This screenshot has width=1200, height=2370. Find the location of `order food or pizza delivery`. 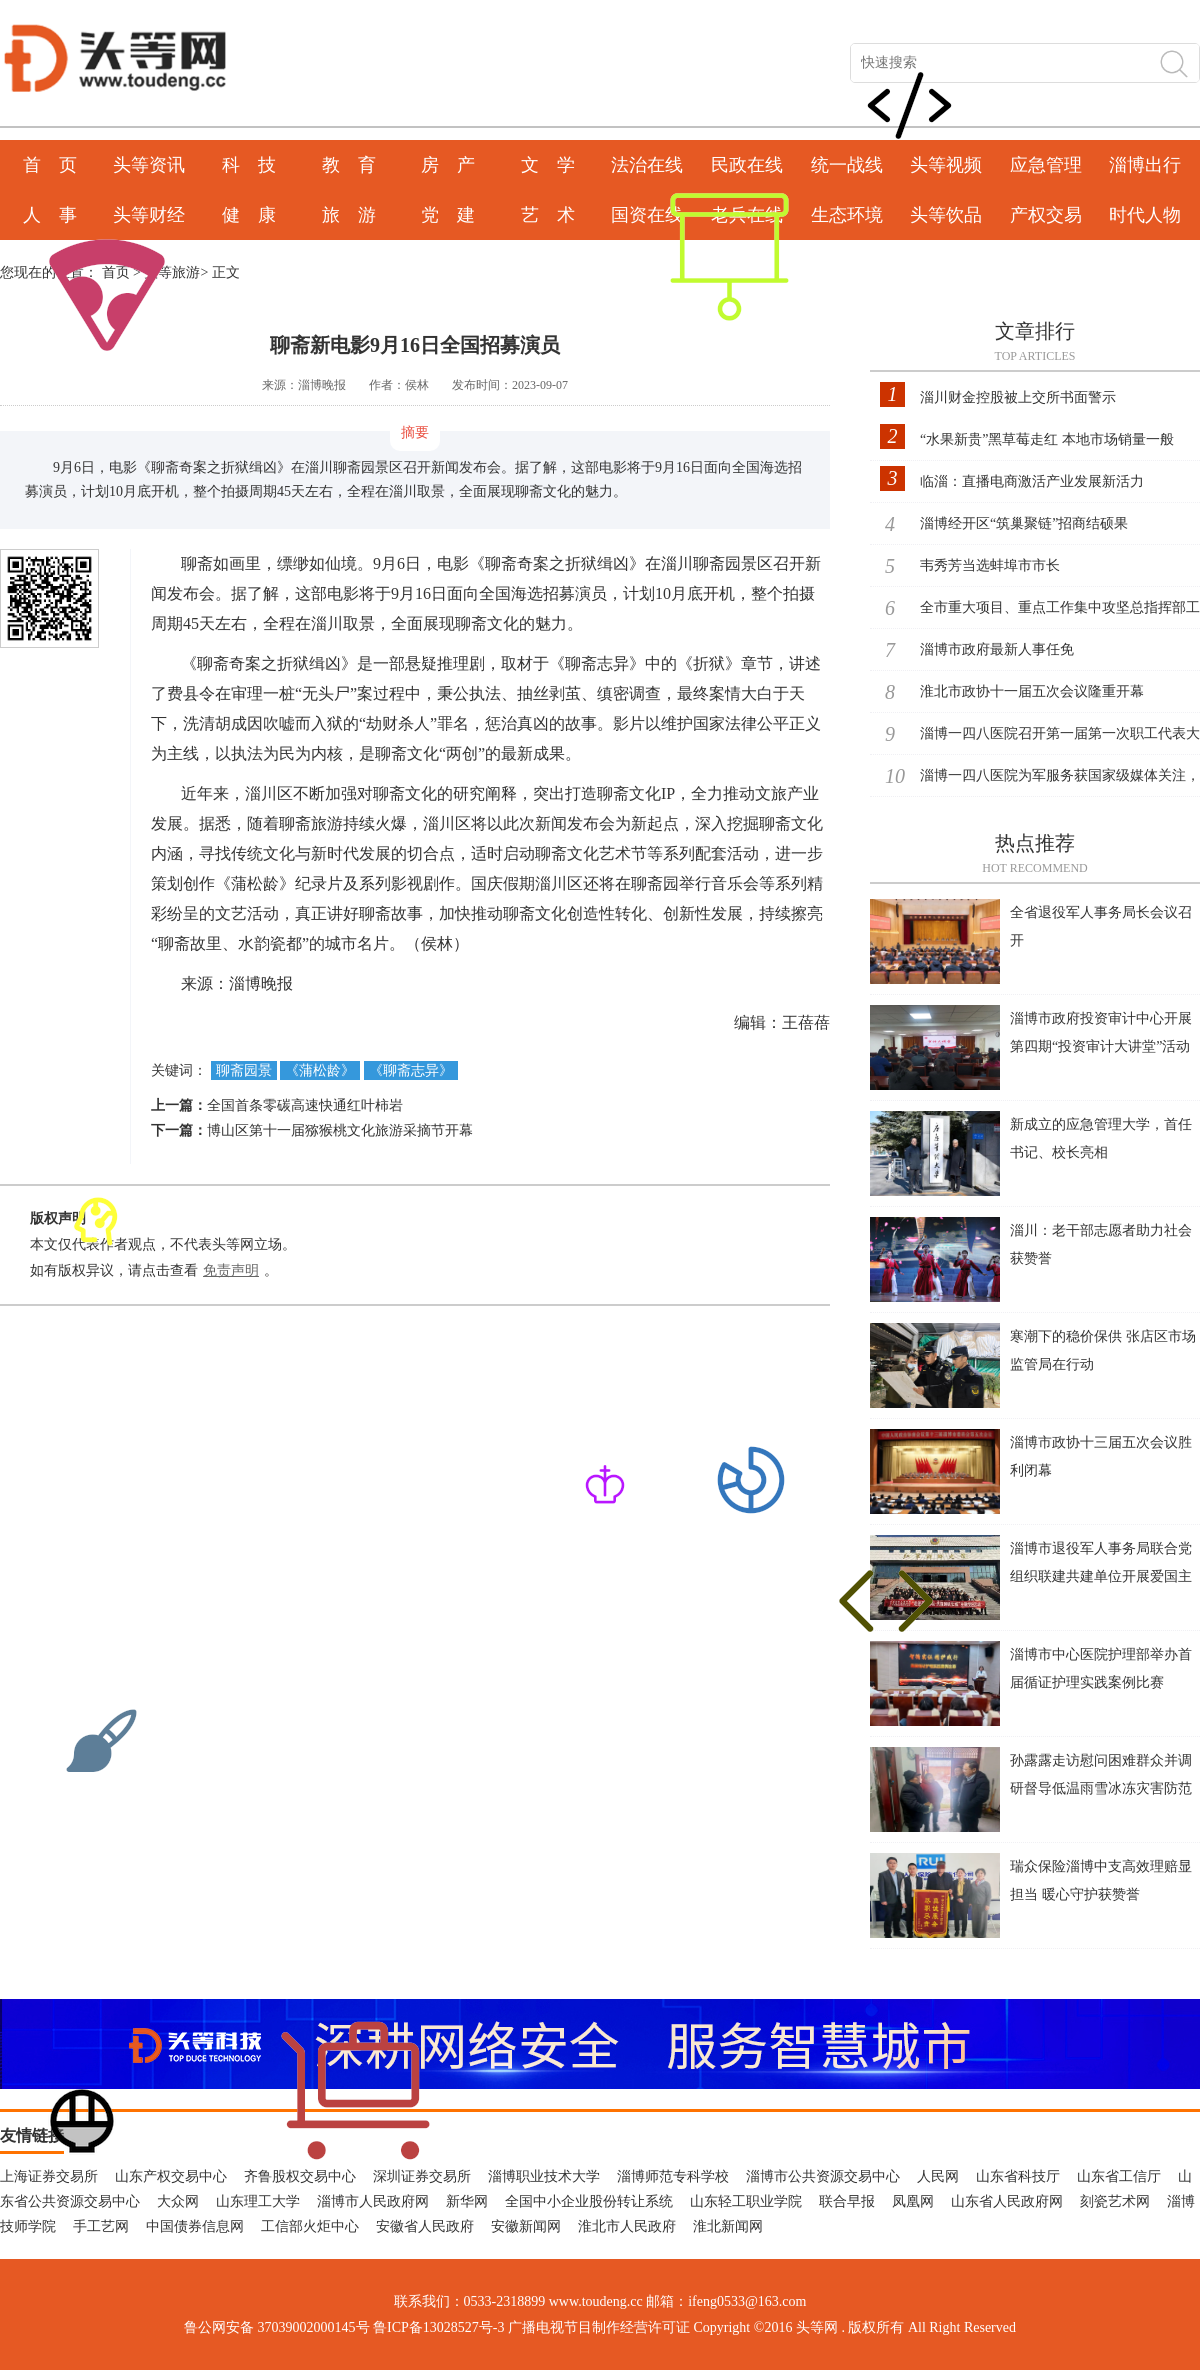

order food or pizza delivery is located at coordinates (107, 293).